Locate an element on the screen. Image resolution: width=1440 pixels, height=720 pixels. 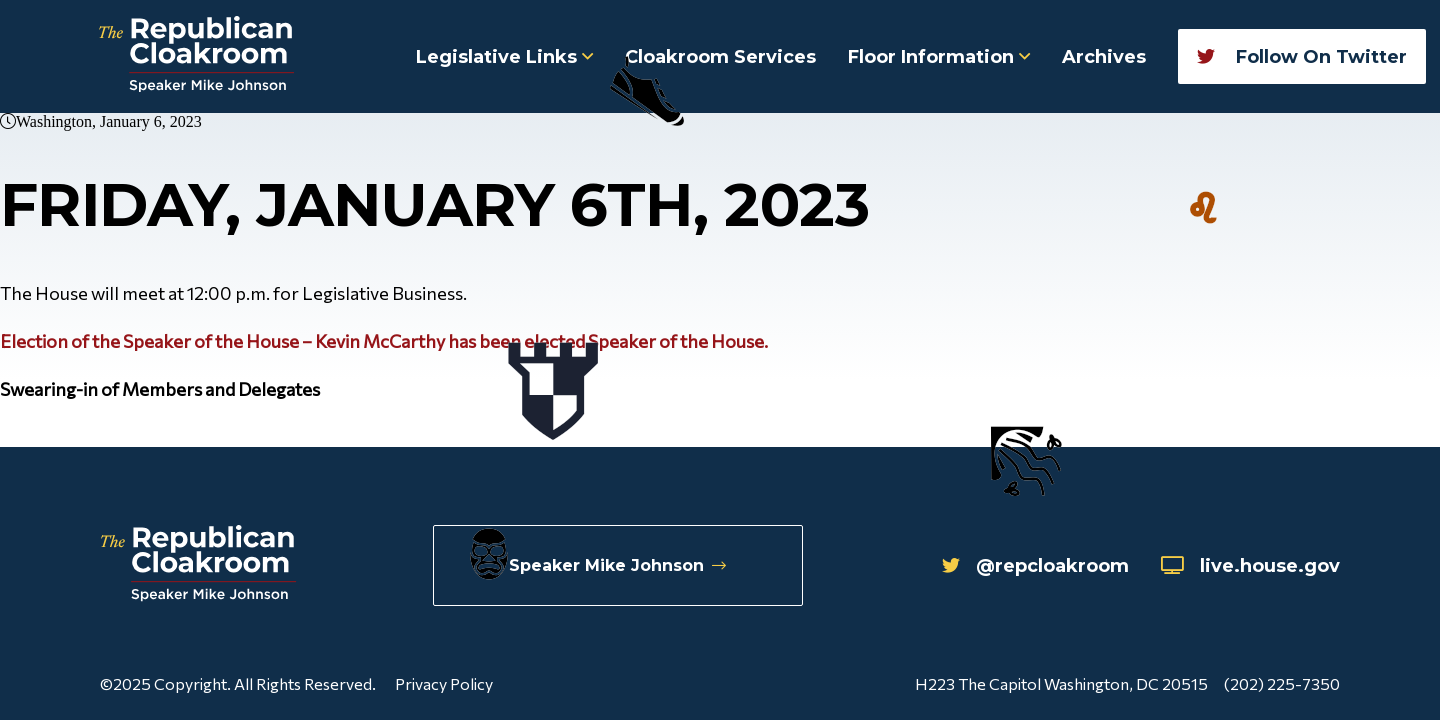
represents the leo zodiac sign is located at coordinates (1203, 207).